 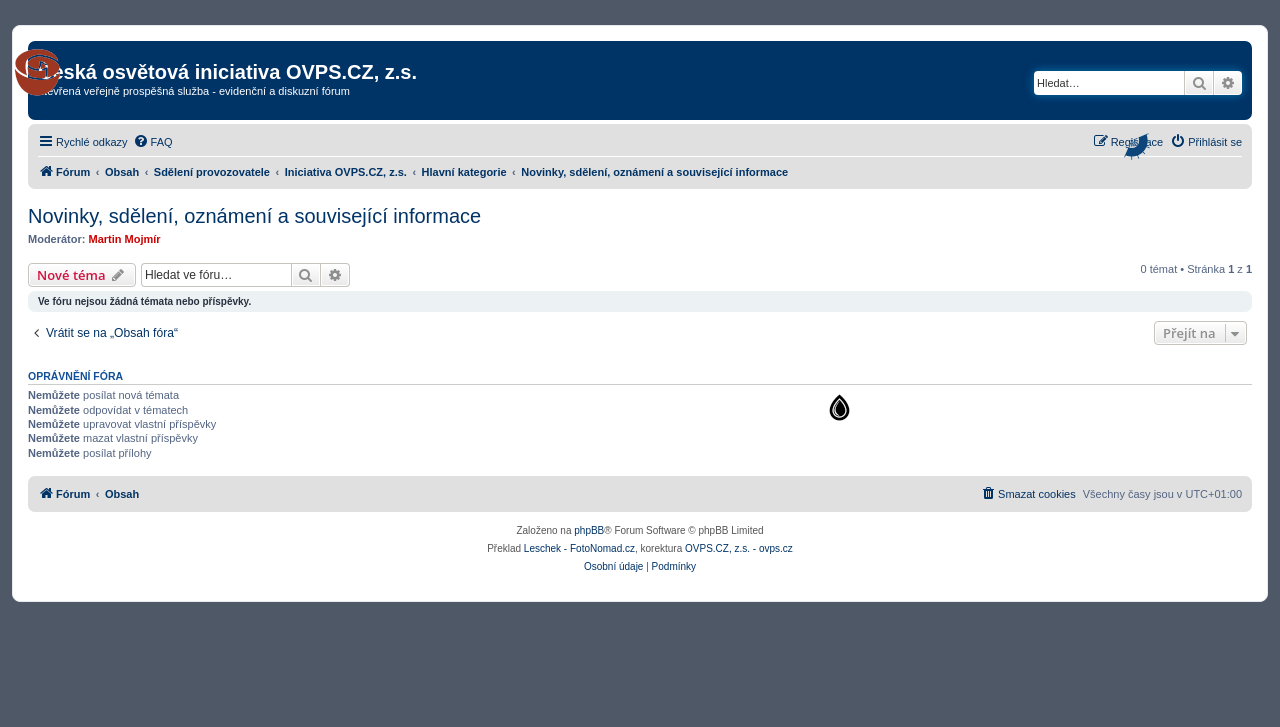 What do you see at coordinates (1137, 146) in the screenshot?
I see `toggle cooling or fan settings` at bounding box center [1137, 146].